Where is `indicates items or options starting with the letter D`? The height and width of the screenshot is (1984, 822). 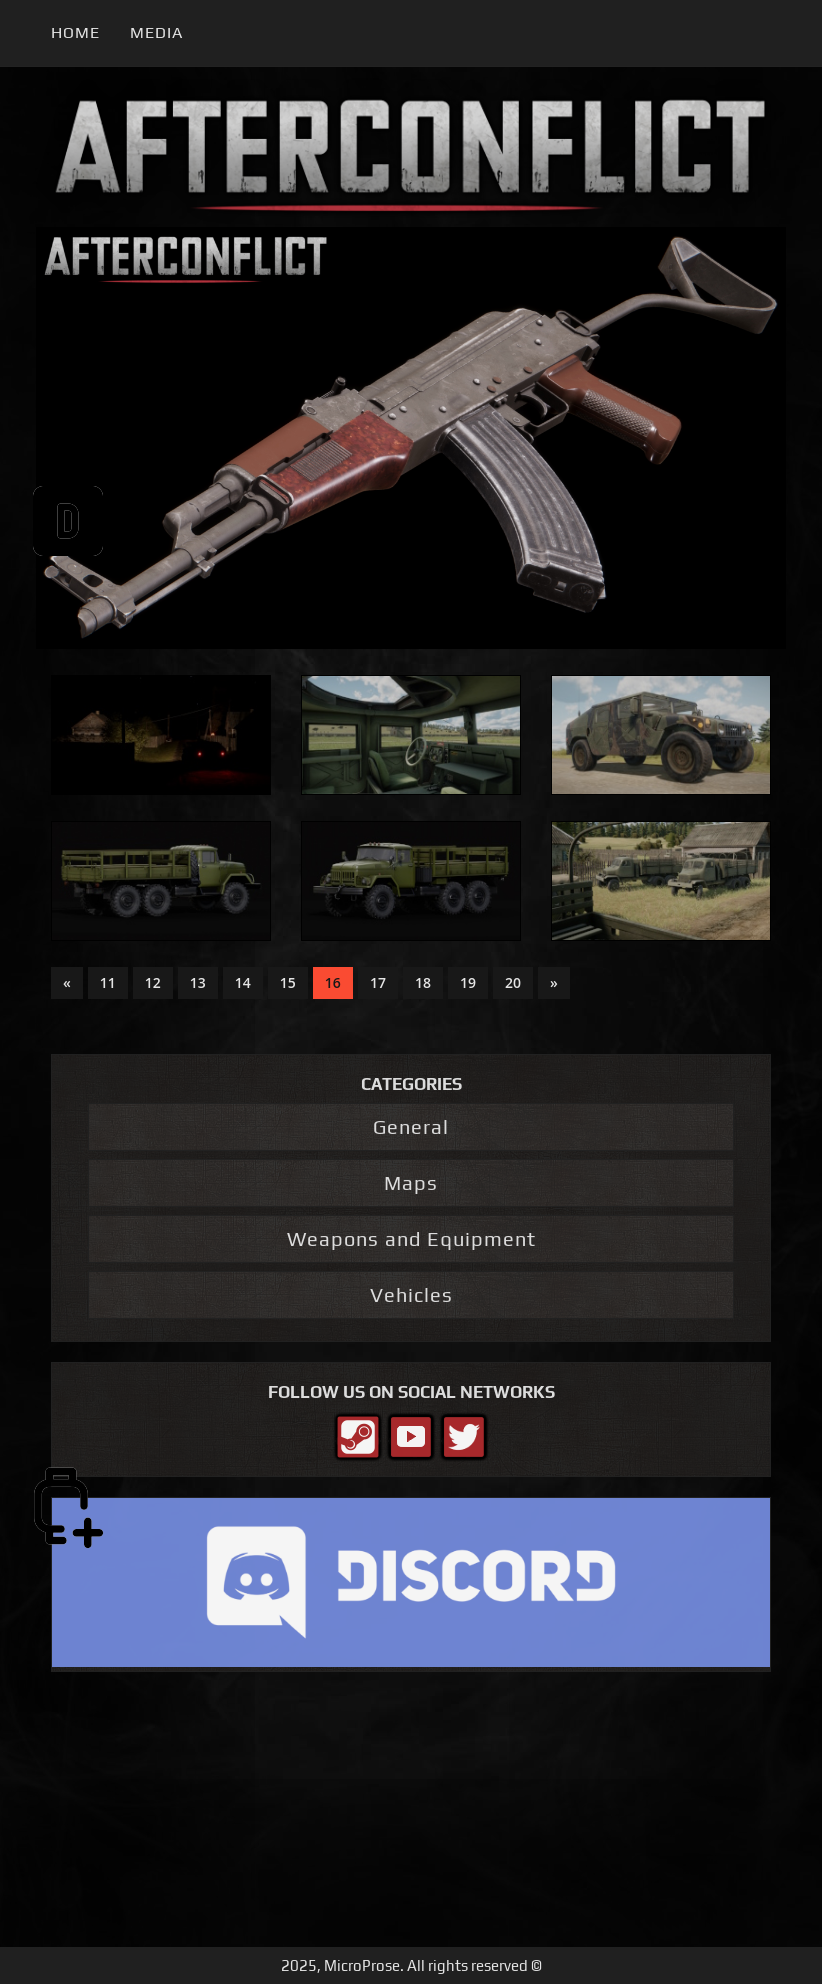 indicates items or options starting with the letter D is located at coordinates (68, 521).